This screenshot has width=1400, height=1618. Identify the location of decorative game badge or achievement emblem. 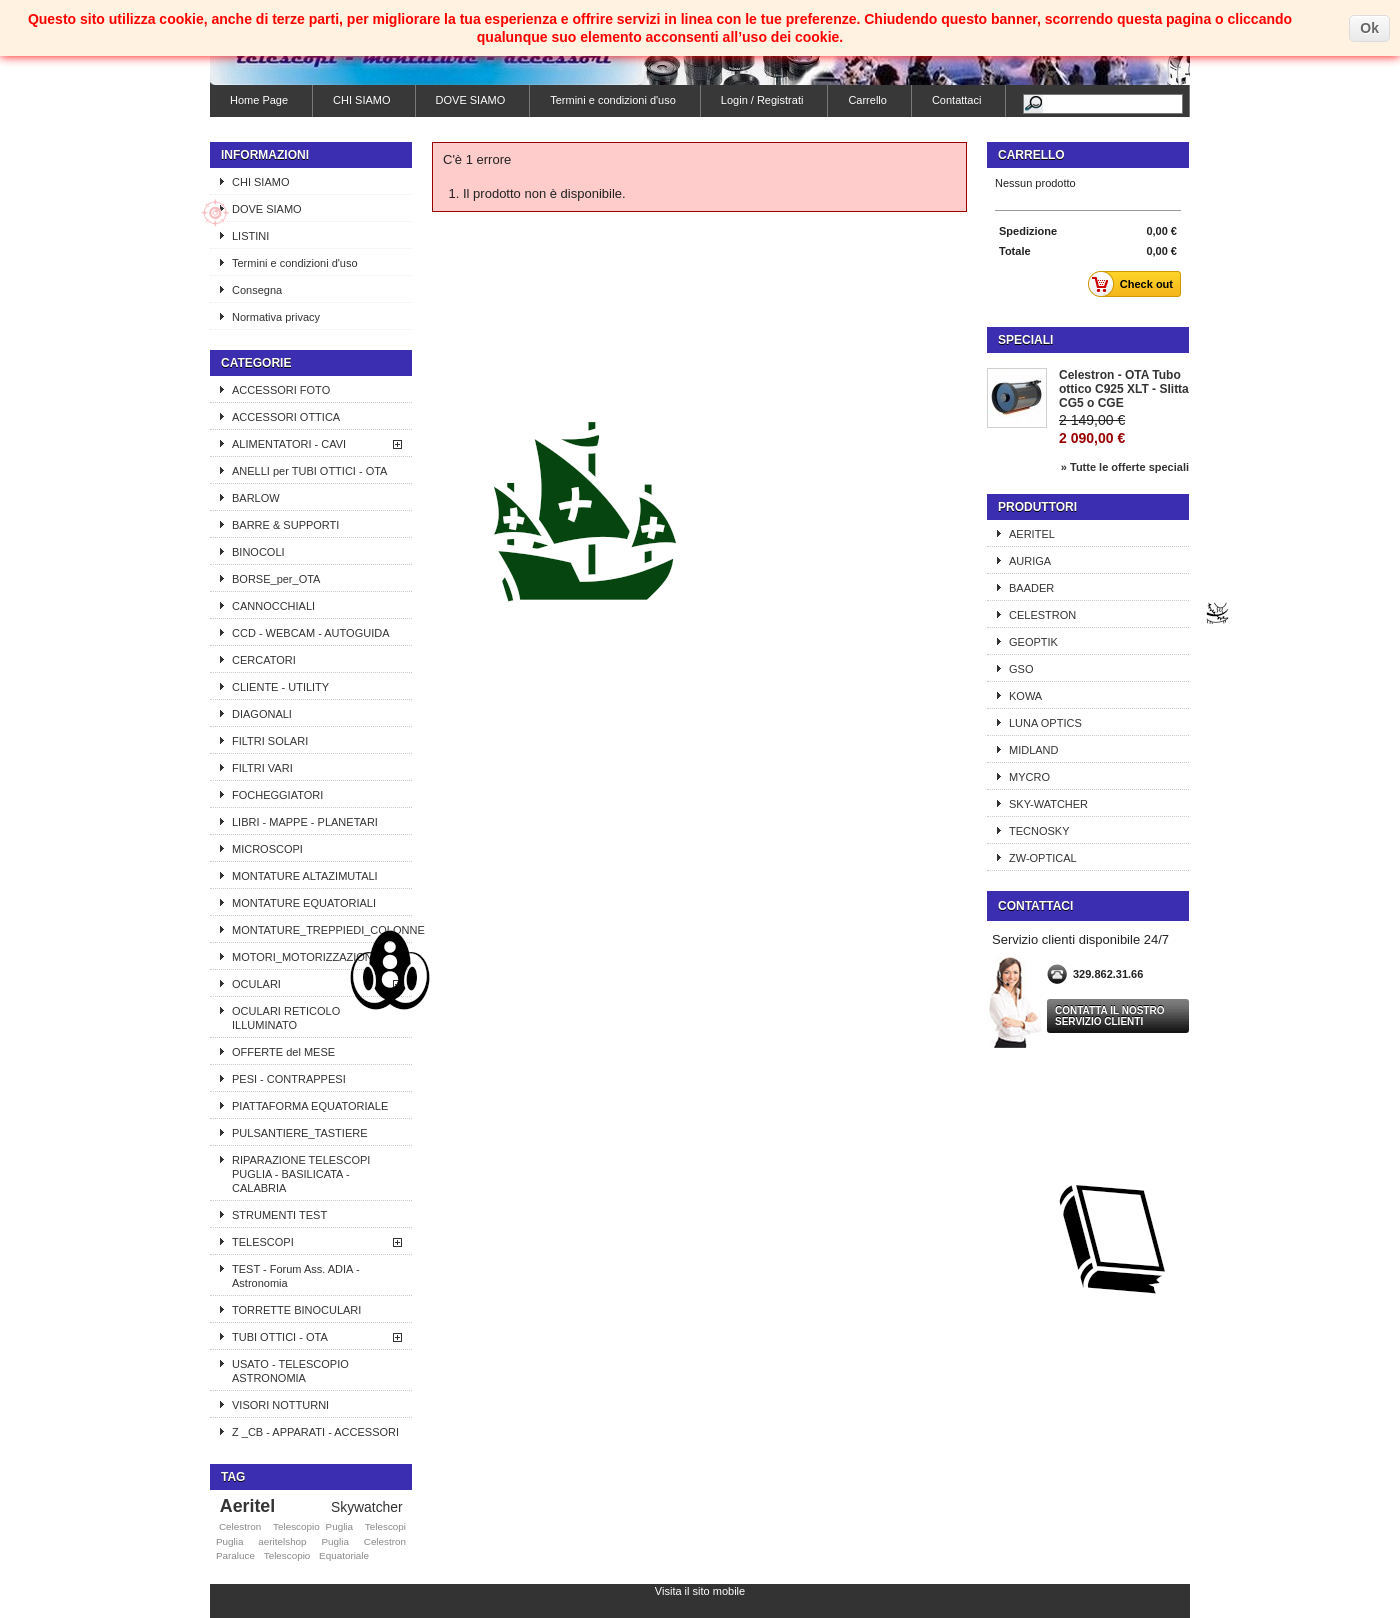
(390, 970).